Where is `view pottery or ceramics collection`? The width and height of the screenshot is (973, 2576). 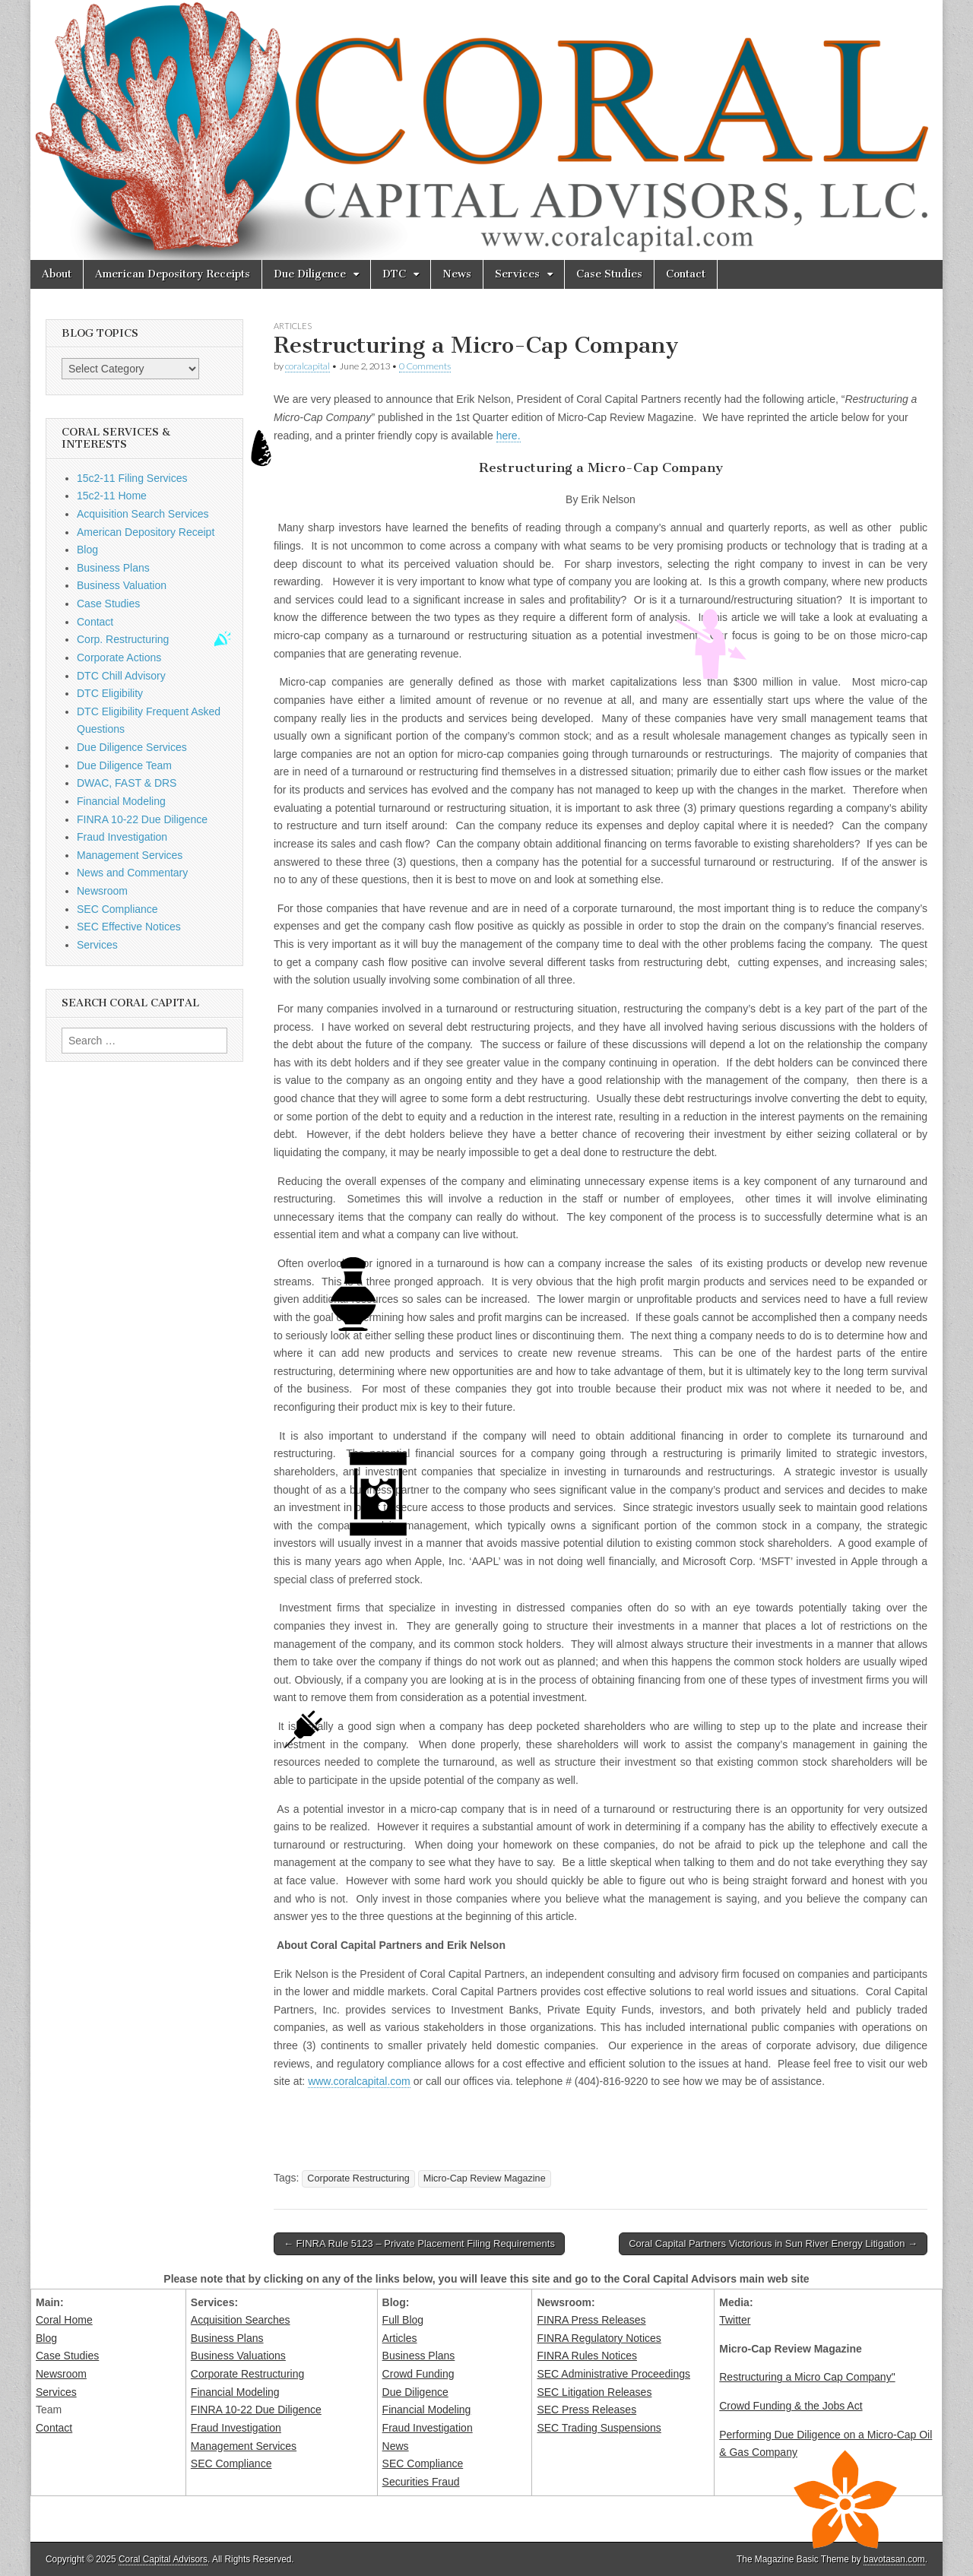
view pottery or ceramics collection is located at coordinates (353, 1294).